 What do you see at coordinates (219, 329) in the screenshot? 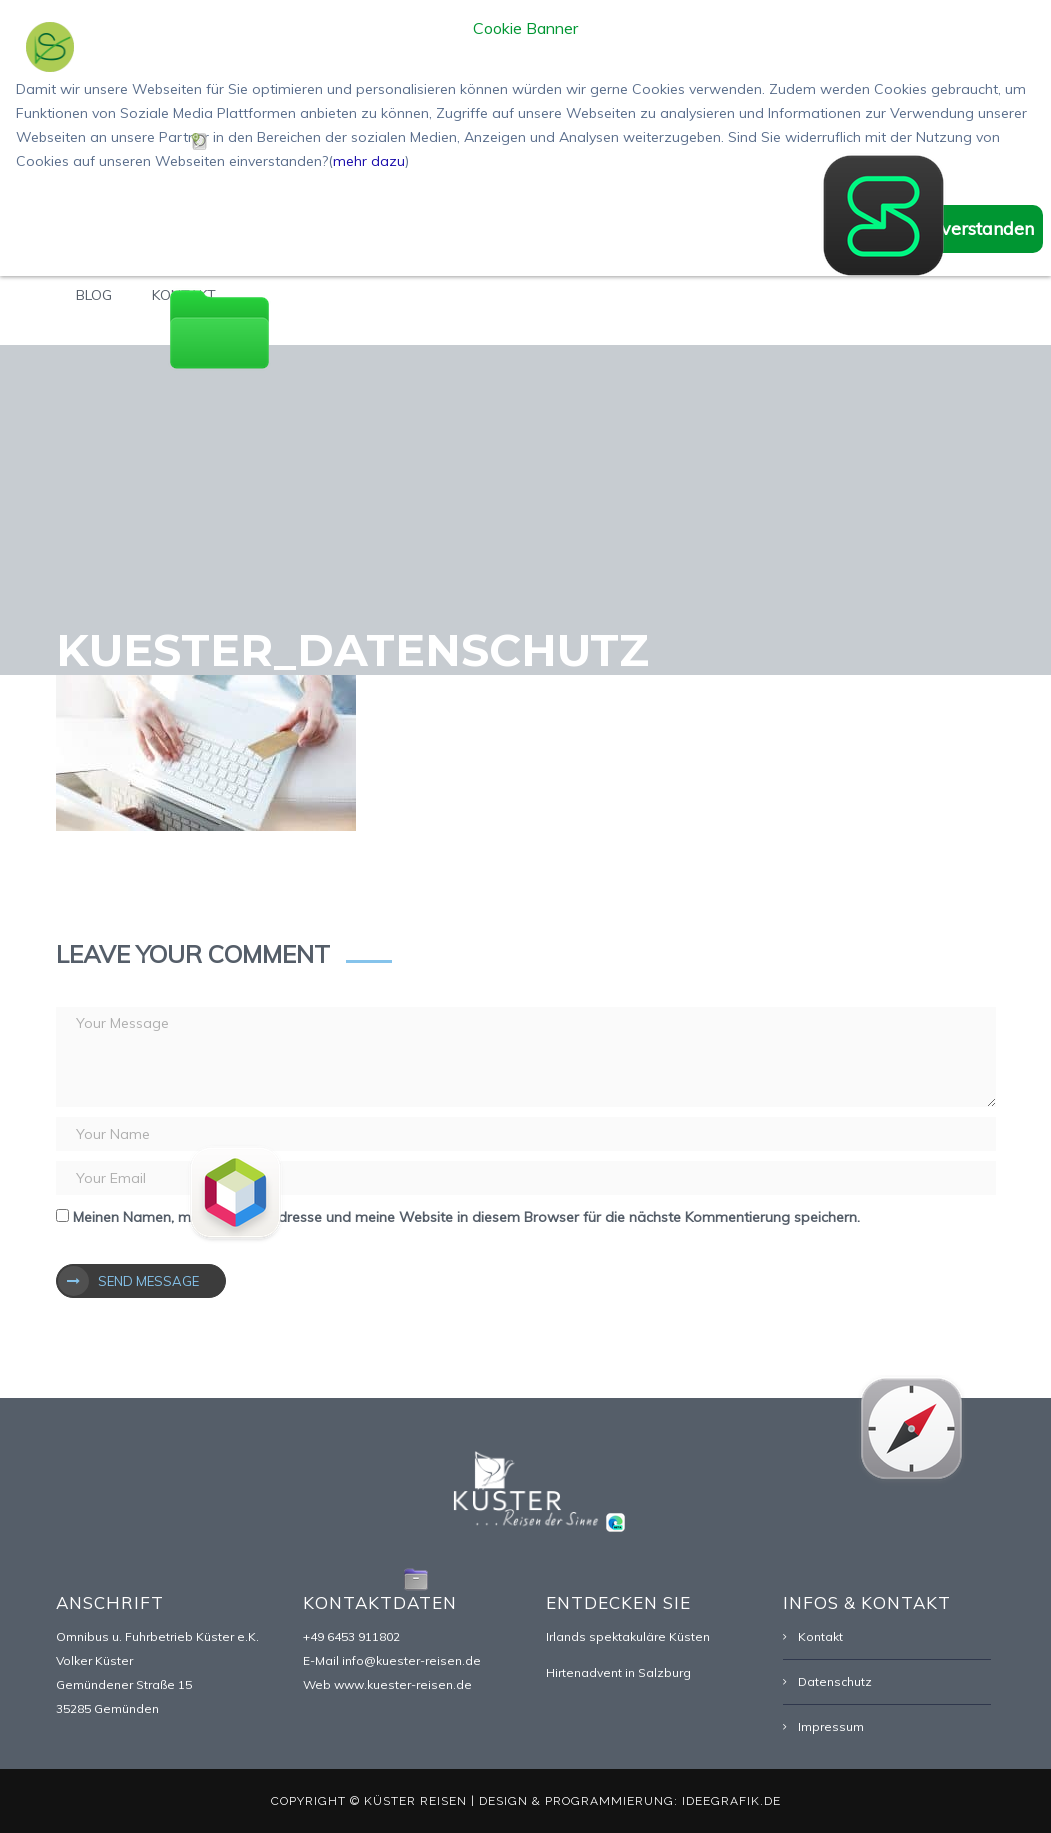
I see `open folder containing files` at bounding box center [219, 329].